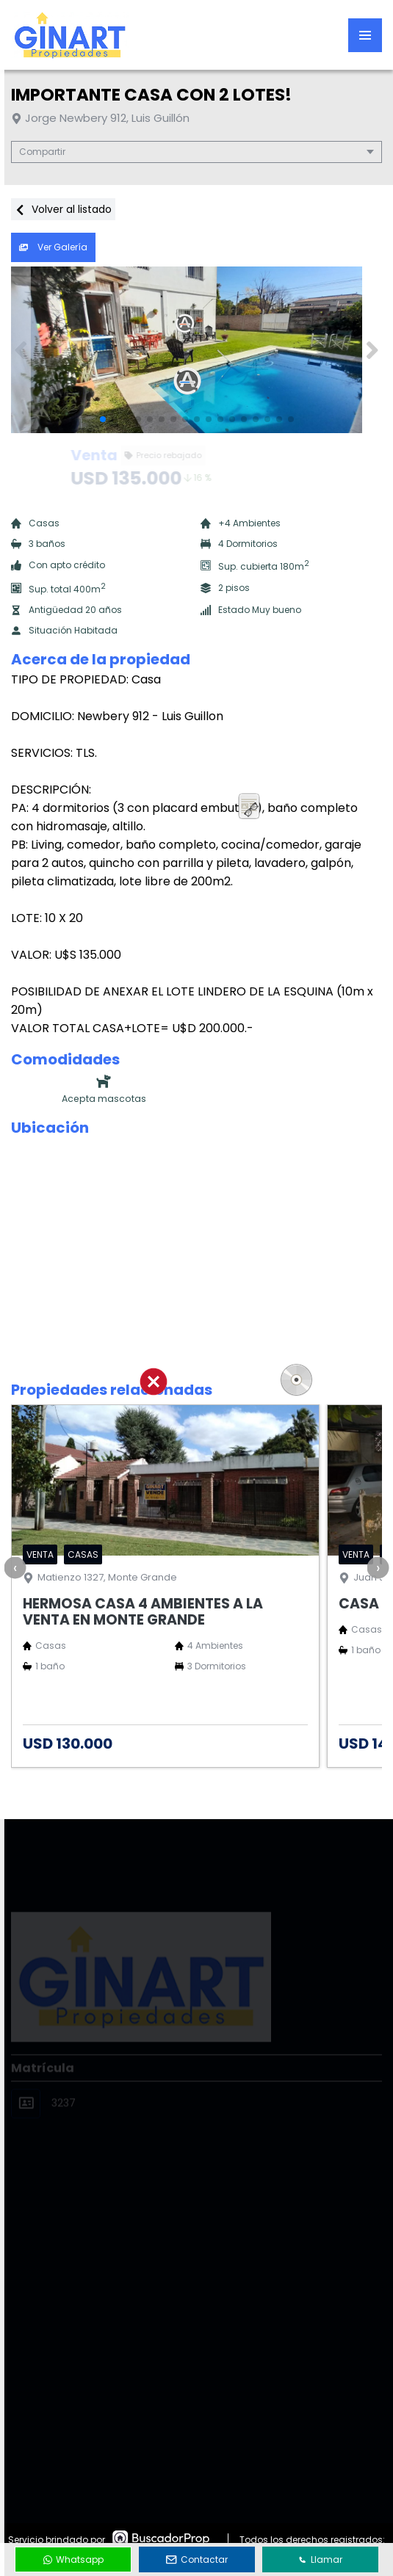 This screenshot has height=2576, width=393. Describe the element at coordinates (187, 381) in the screenshot. I see `check for and install system software updates` at that location.